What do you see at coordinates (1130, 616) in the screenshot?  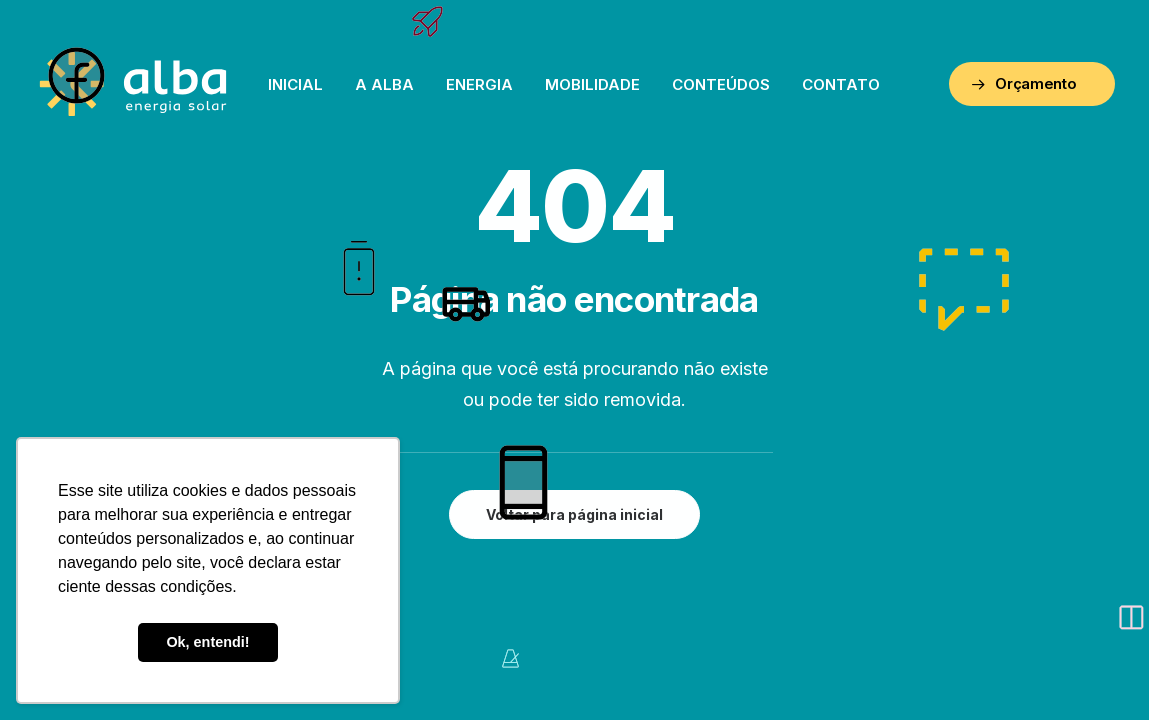 I see `split editor view horizontally` at bounding box center [1130, 616].